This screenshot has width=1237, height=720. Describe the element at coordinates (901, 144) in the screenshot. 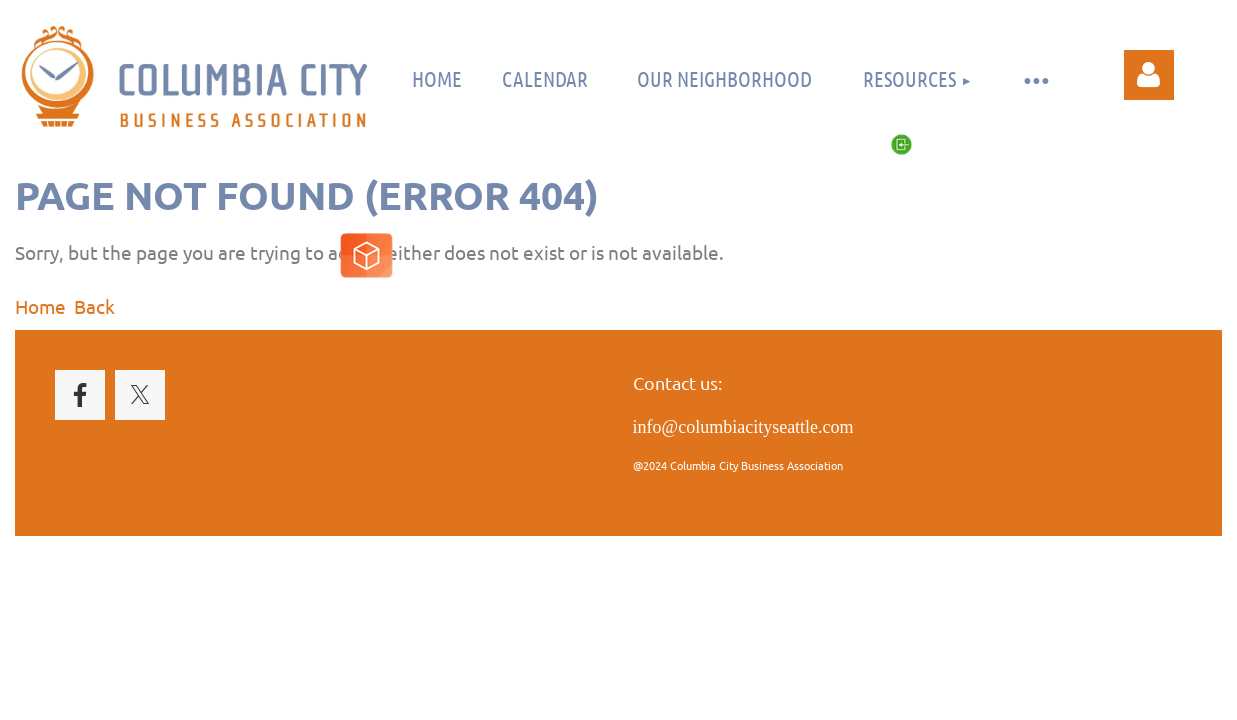

I see `log out of the current user session` at that location.